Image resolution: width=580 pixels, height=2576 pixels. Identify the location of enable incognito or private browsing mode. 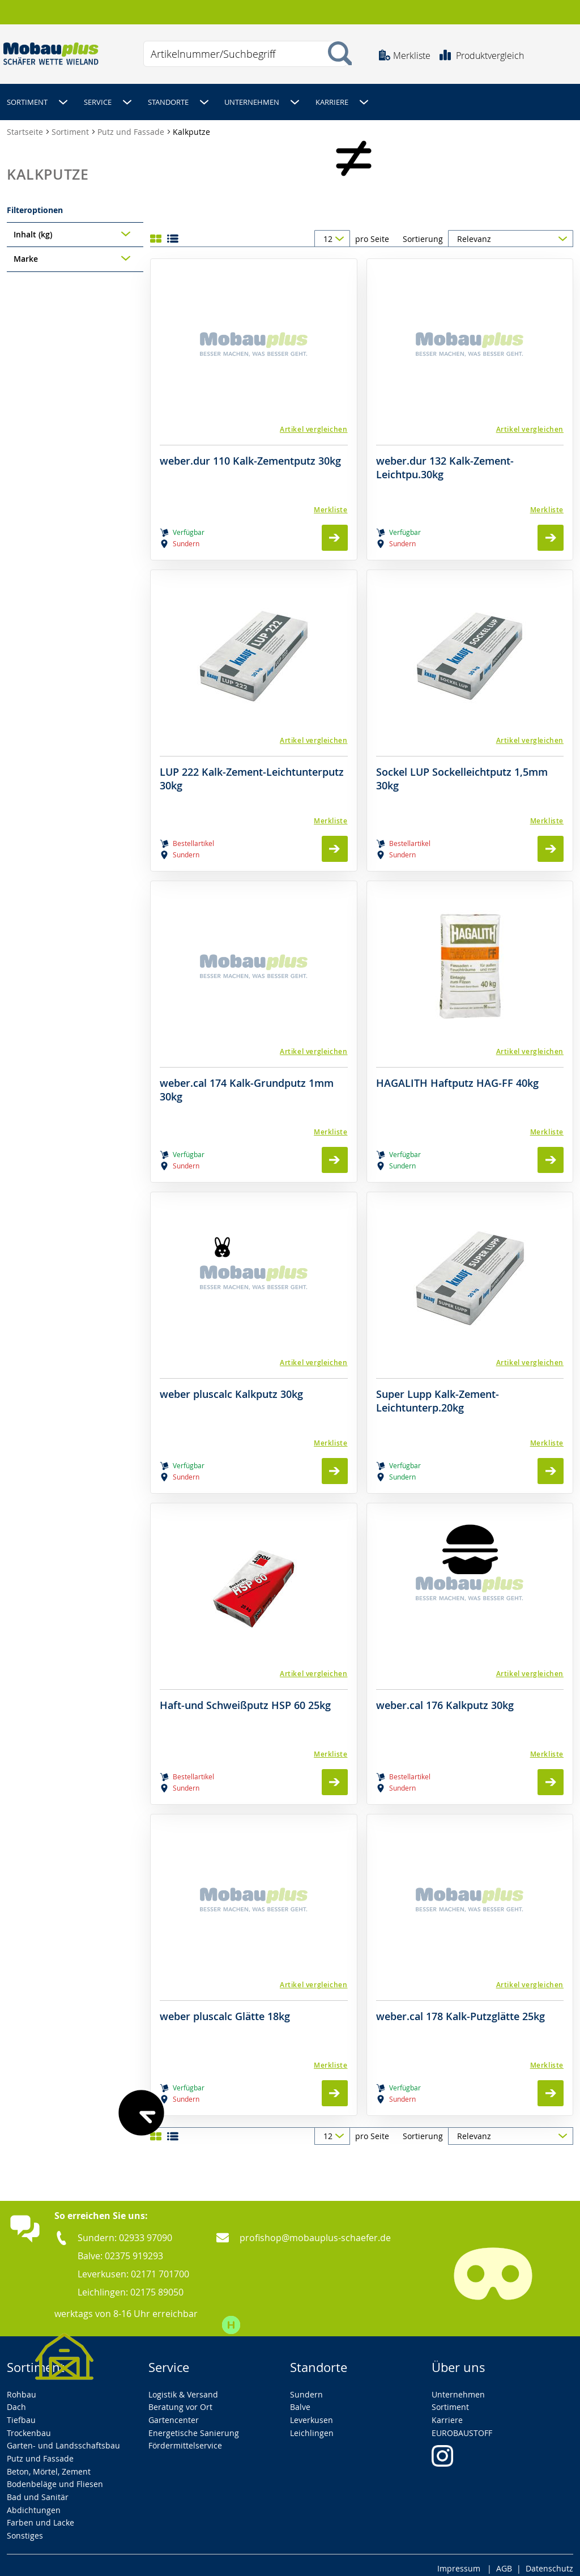
(493, 2273).